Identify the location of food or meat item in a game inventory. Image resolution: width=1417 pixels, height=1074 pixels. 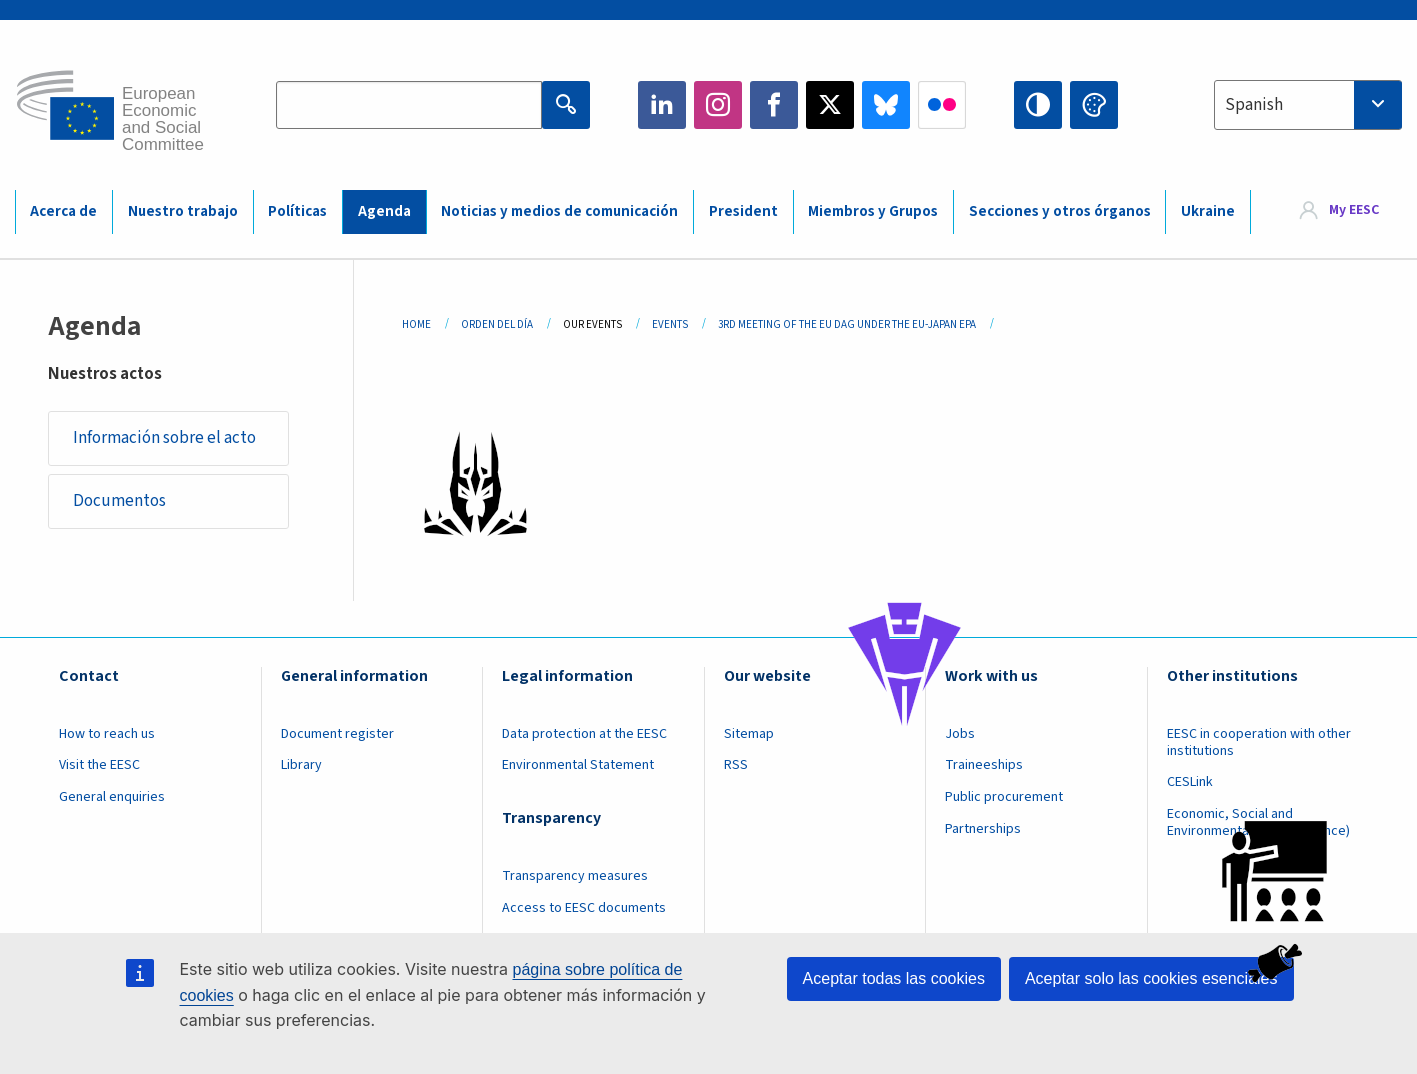
(1274, 961).